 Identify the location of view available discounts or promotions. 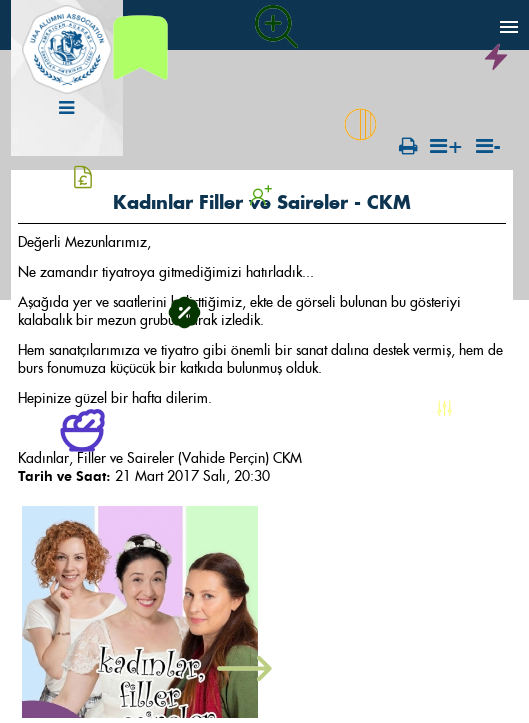
(184, 312).